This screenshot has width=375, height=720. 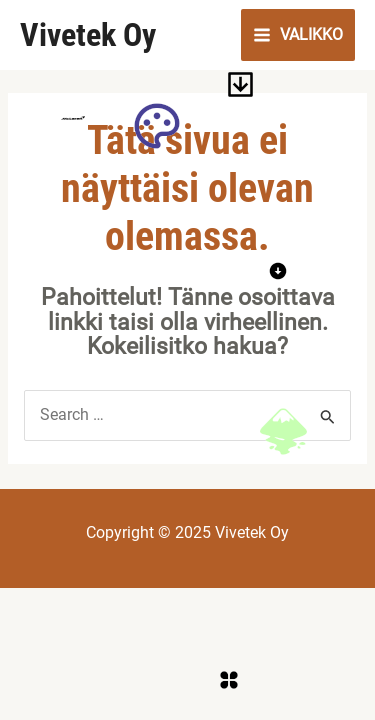 I want to click on download file or content, so click(x=240, y=84).